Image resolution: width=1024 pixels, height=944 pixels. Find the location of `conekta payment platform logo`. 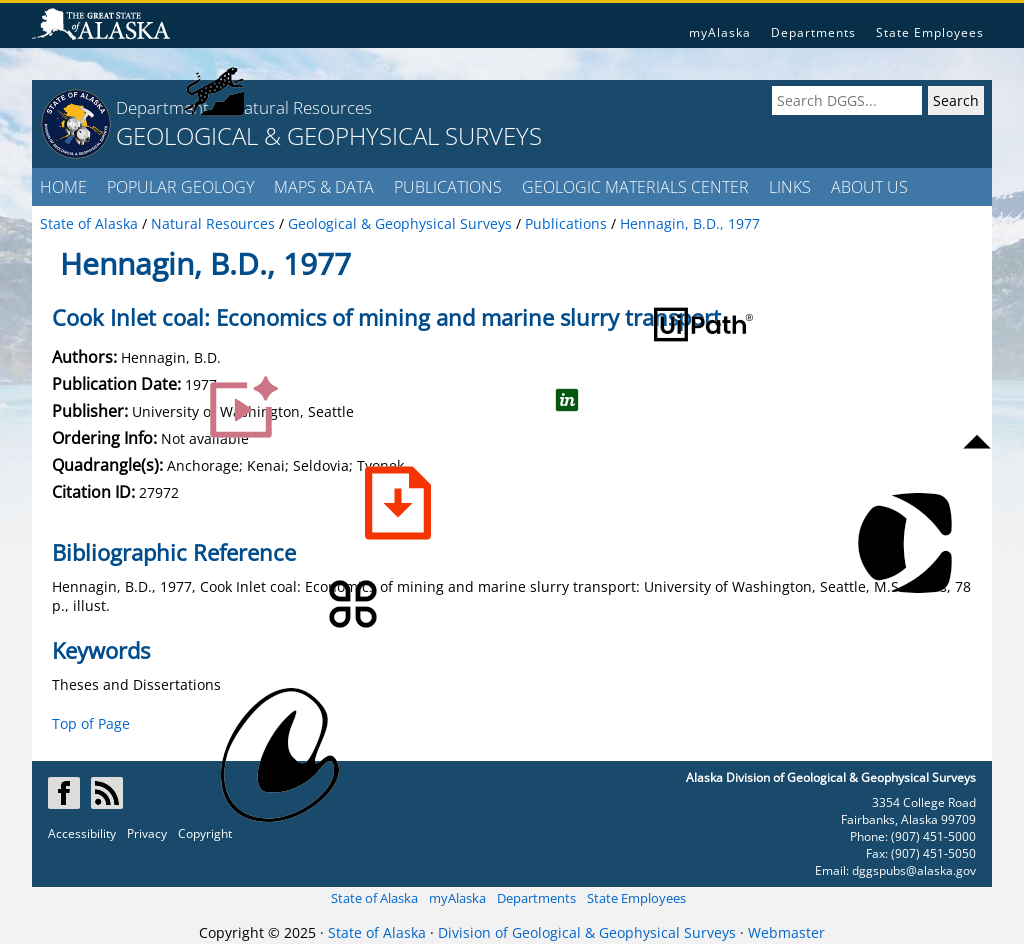

conekta payment platform logo is located at coordinates (905, 543).